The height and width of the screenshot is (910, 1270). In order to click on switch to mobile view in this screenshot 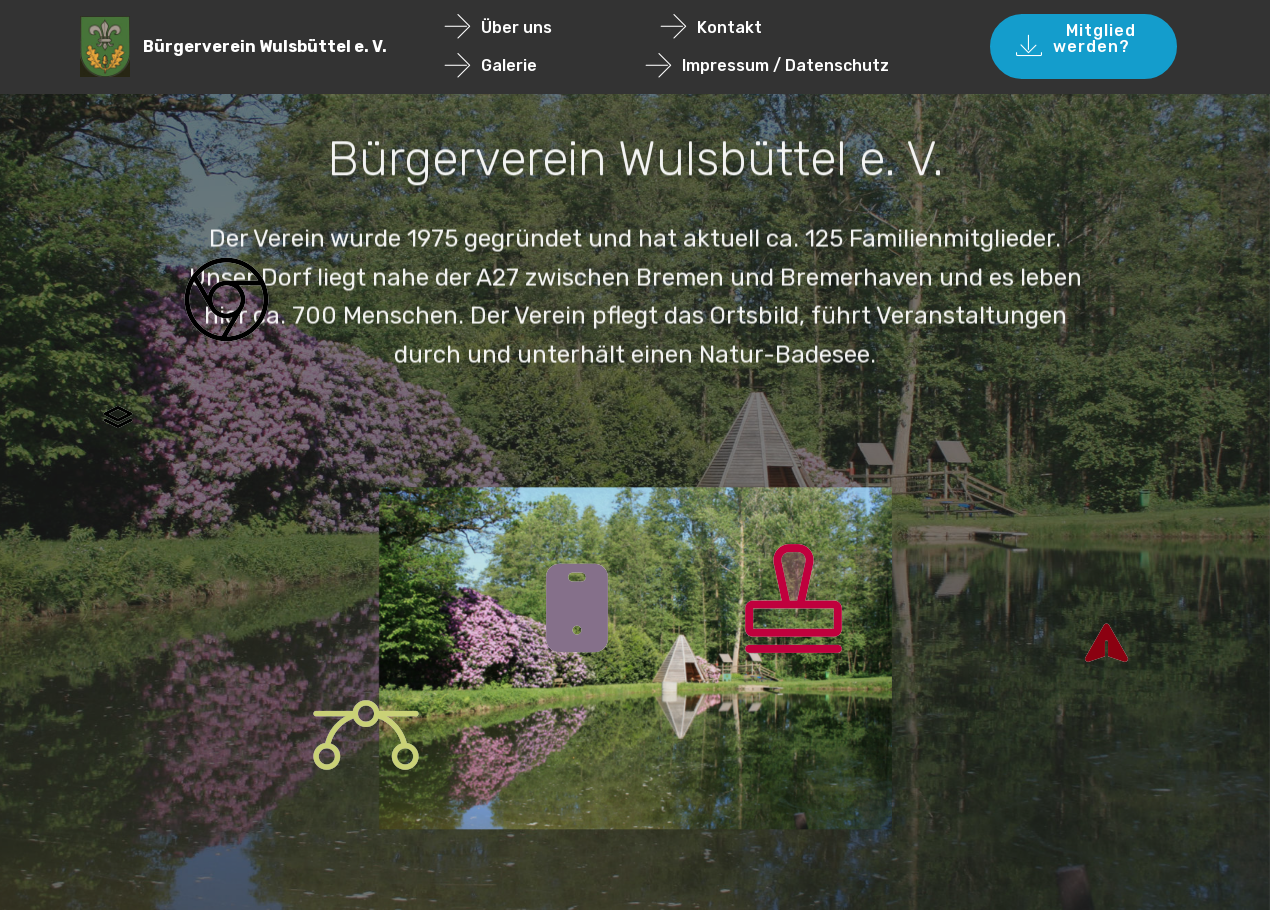, I will do `click(577, 608)`.